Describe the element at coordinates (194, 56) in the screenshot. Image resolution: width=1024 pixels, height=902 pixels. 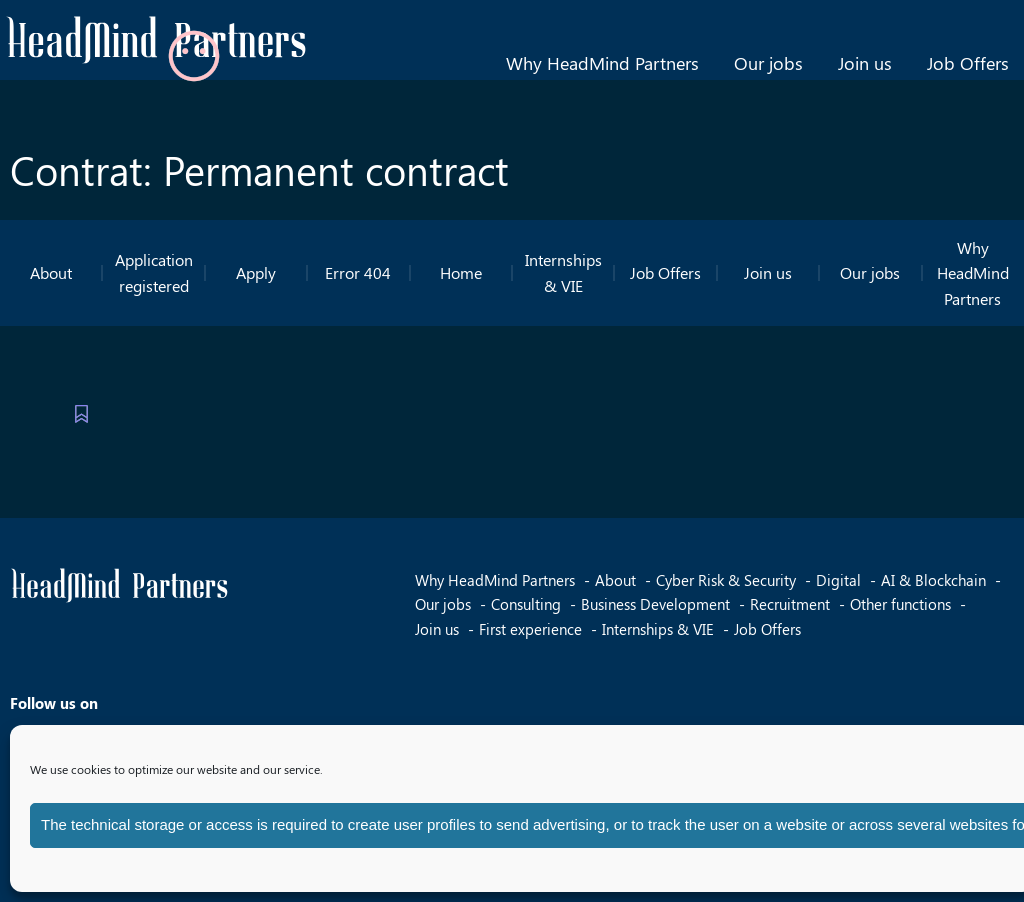
I see `add a reaction or emoji` at that location.